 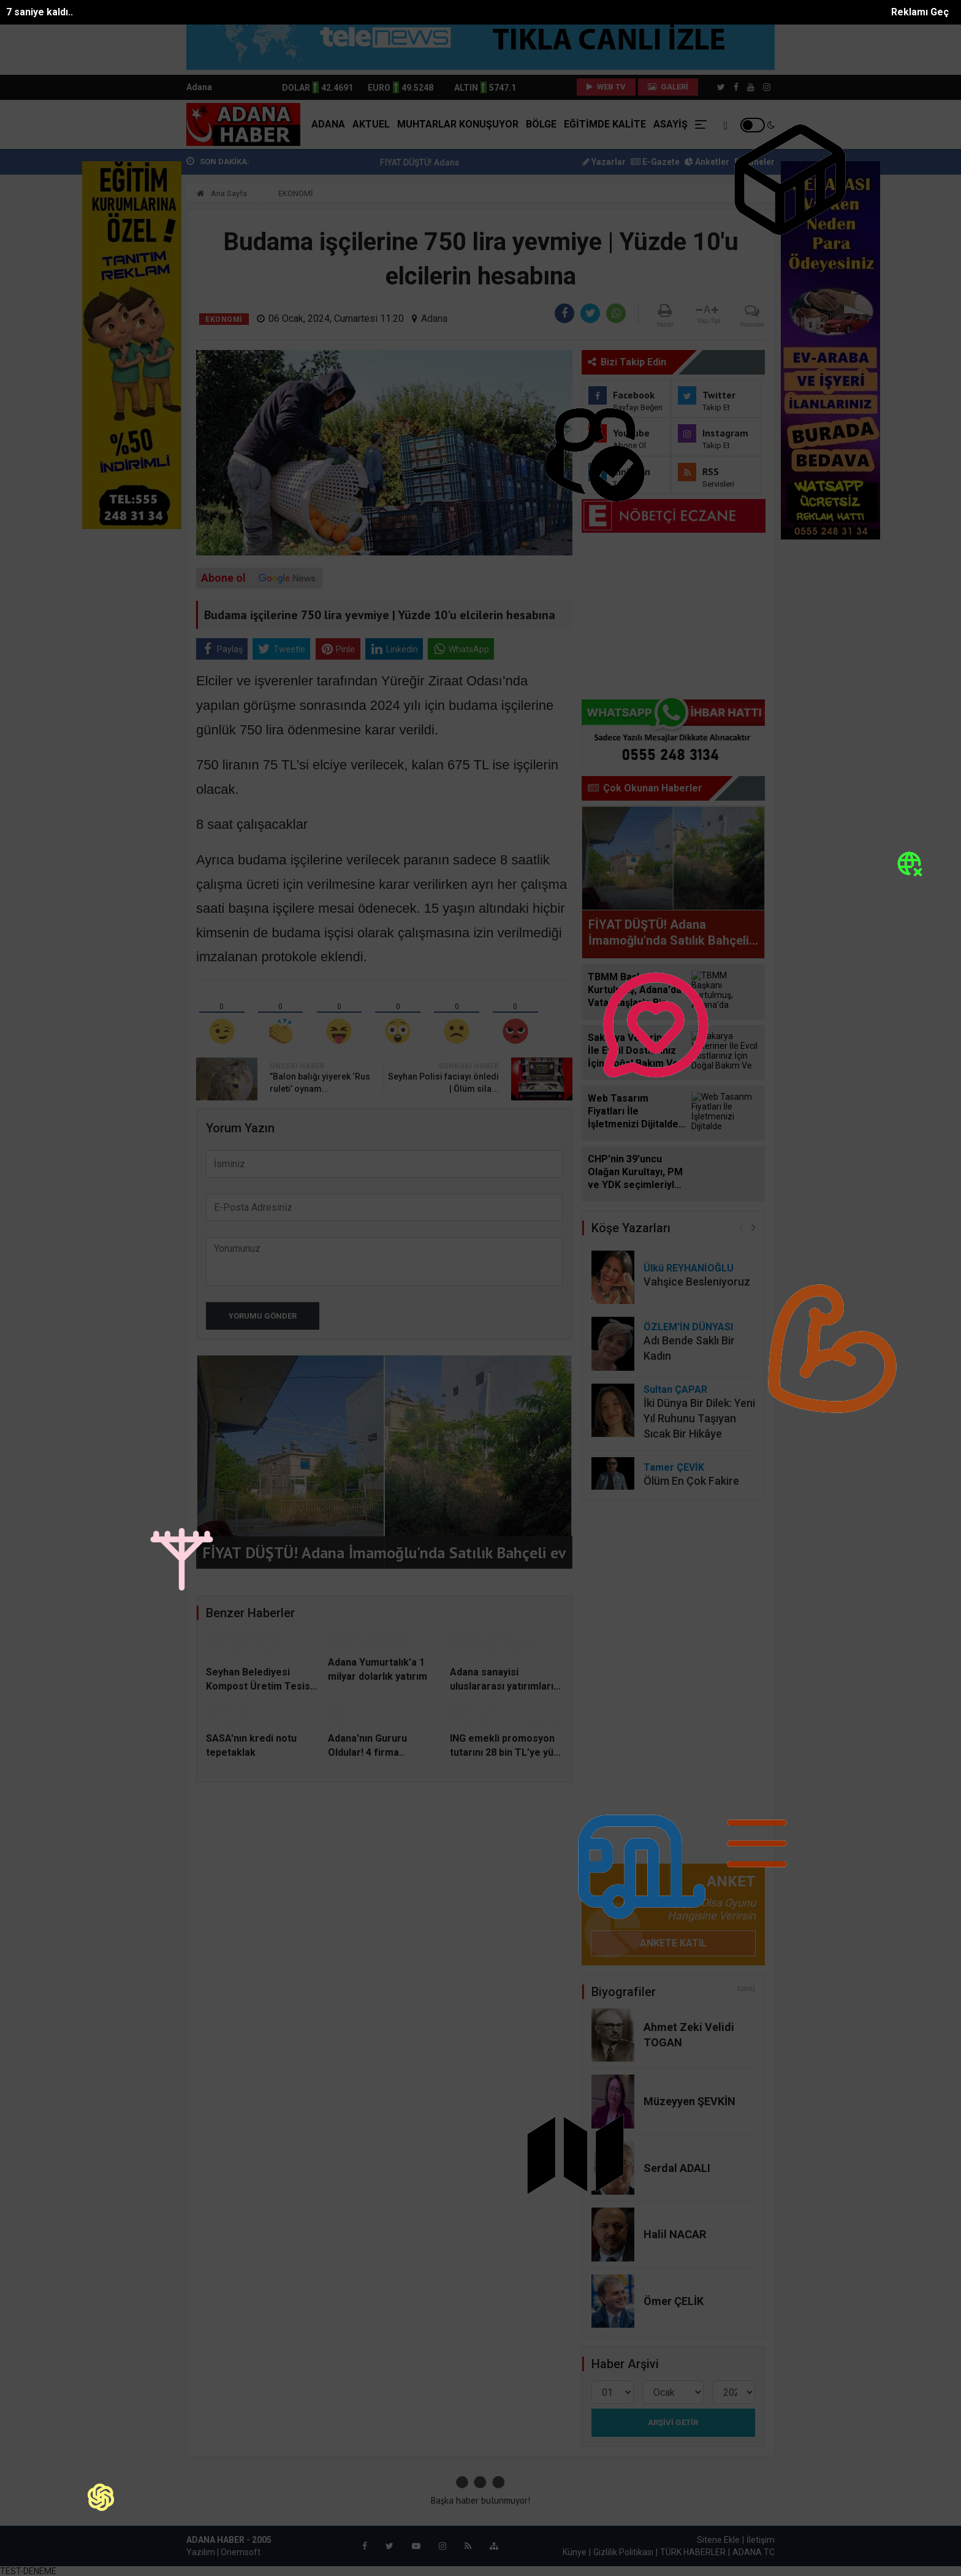 I want to click on send a message to favorites, so click(x=656, y=1025).